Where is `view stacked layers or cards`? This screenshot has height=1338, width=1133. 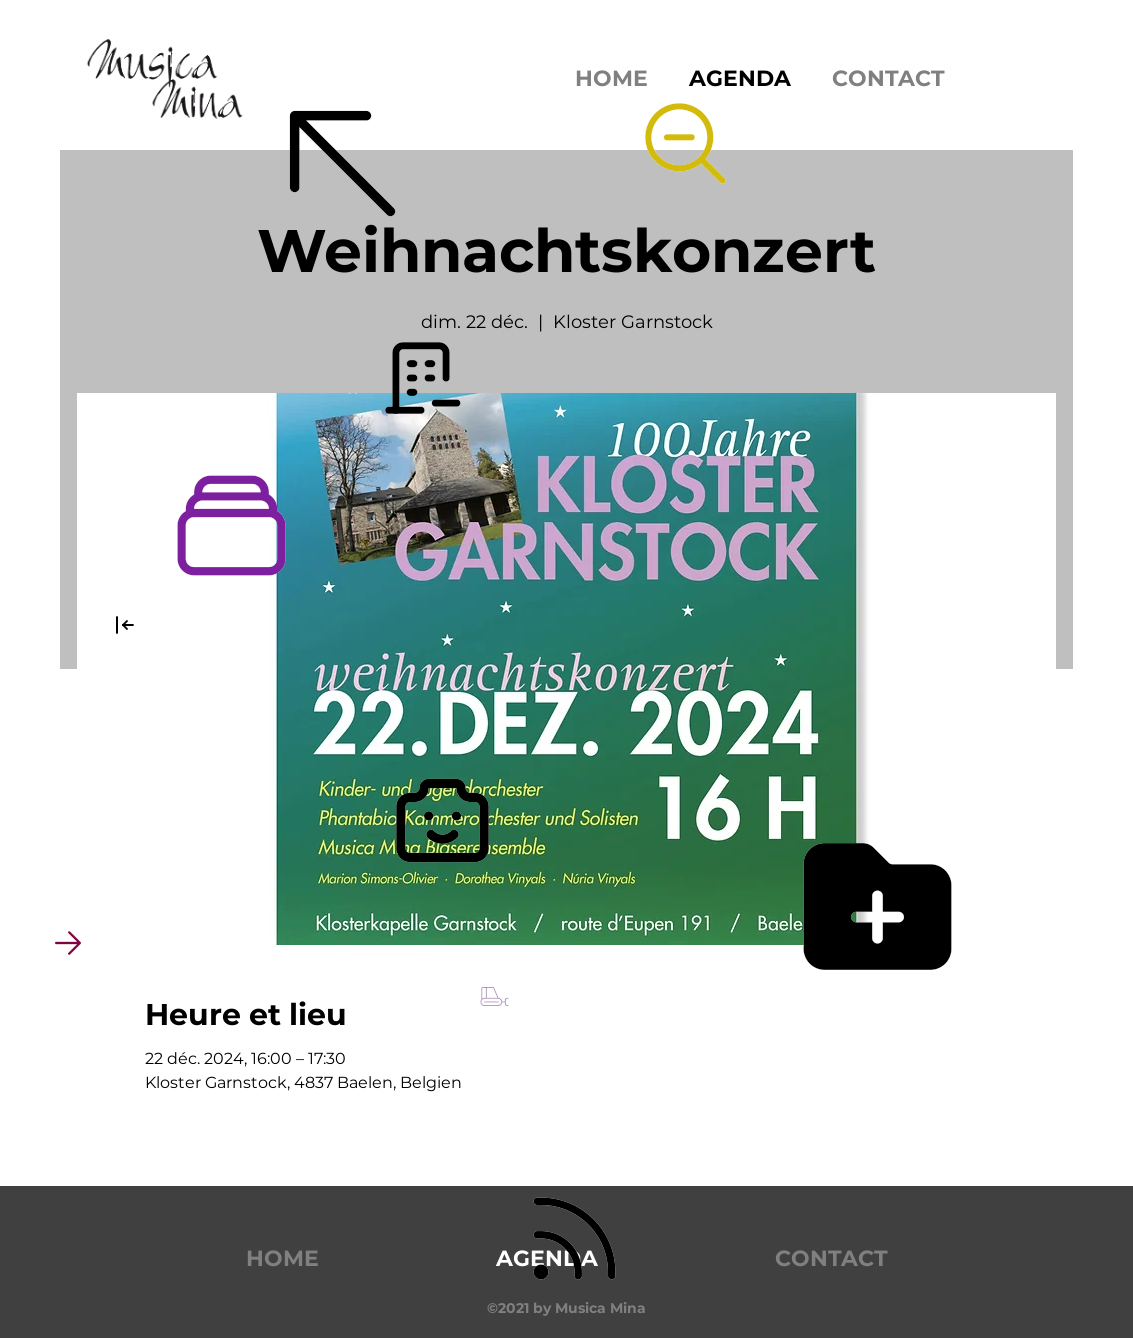
view stacked layers or cards is located at coordinates (231, 525).